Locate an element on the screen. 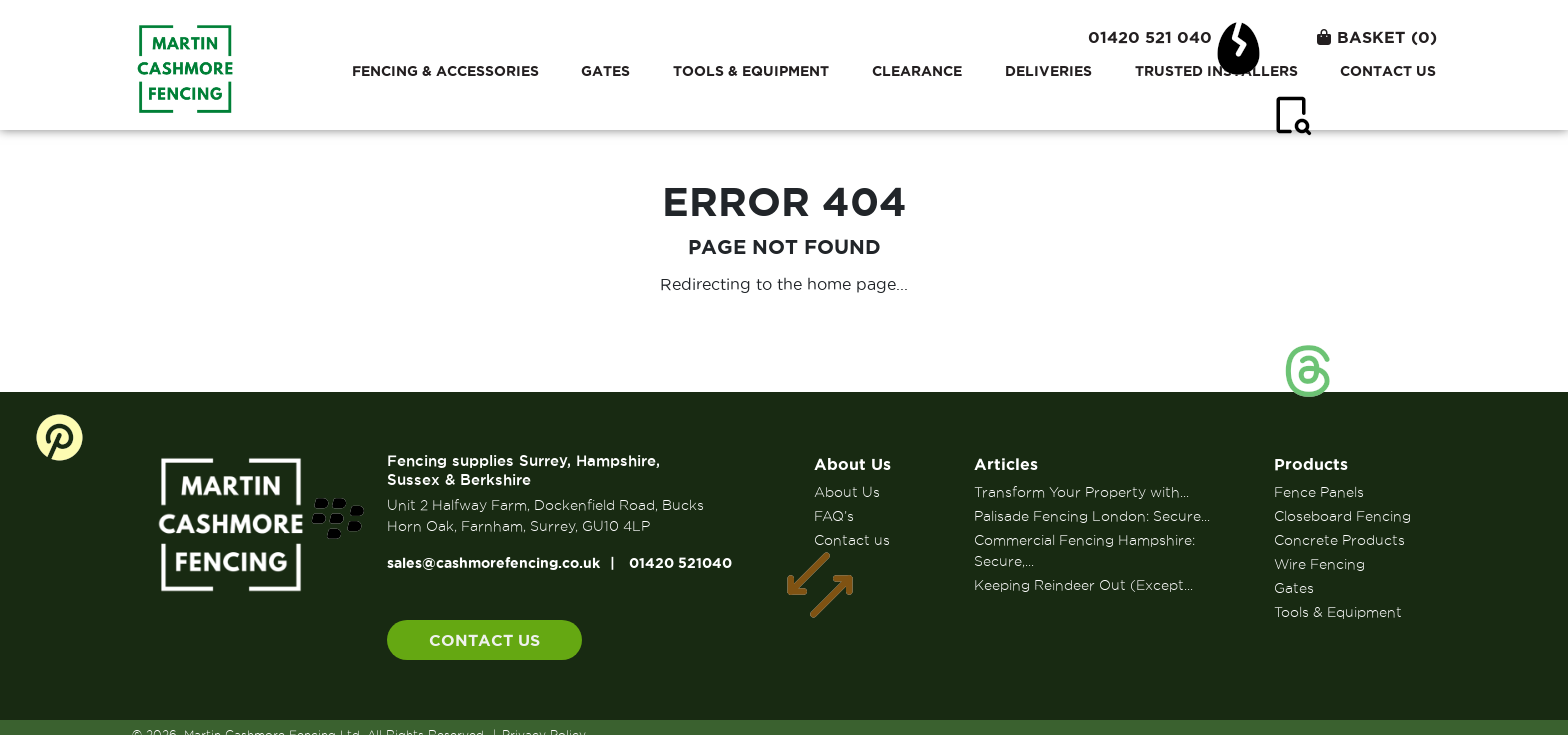 The height and width of the screenshot is (735, 1568). search for a tablet device is located at coordinates (1291, 115).